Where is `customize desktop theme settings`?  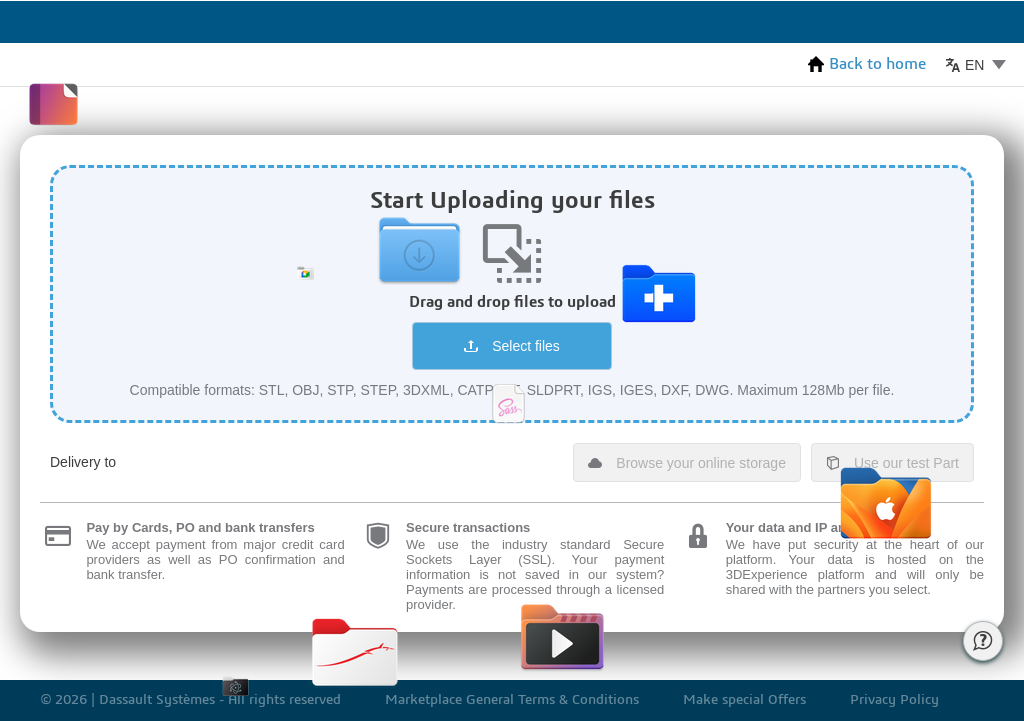 customize desktop theme settings is located at coordinates (53, 102).